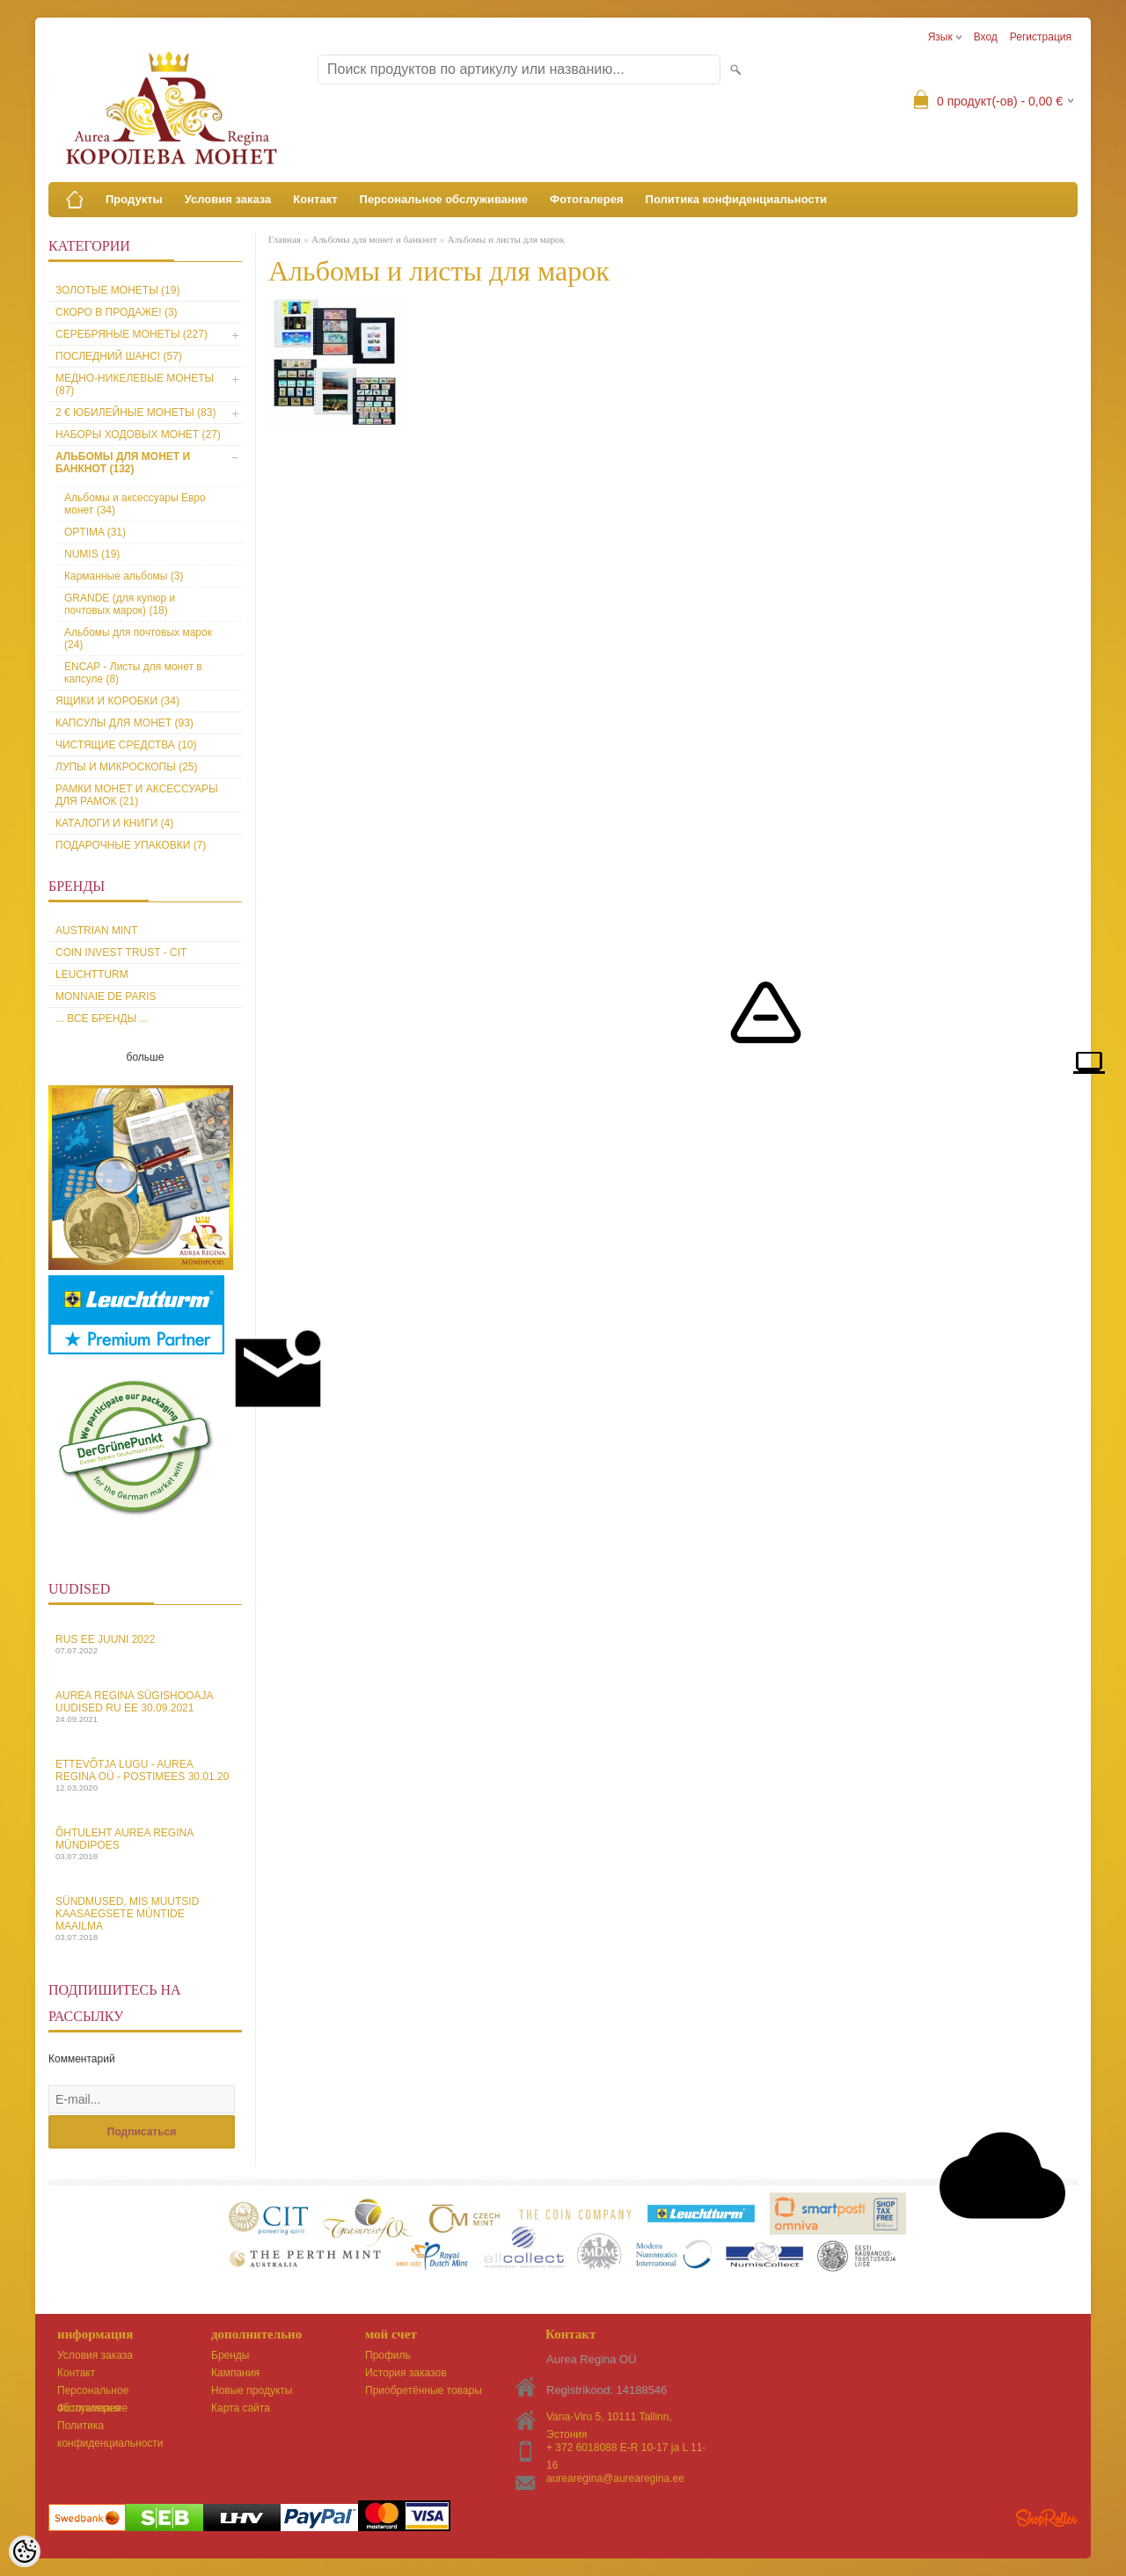 Image resolution: width=1126 pixels, height=2576 pixels. I want to click on indicates an unread email message, so click(278, 1373).